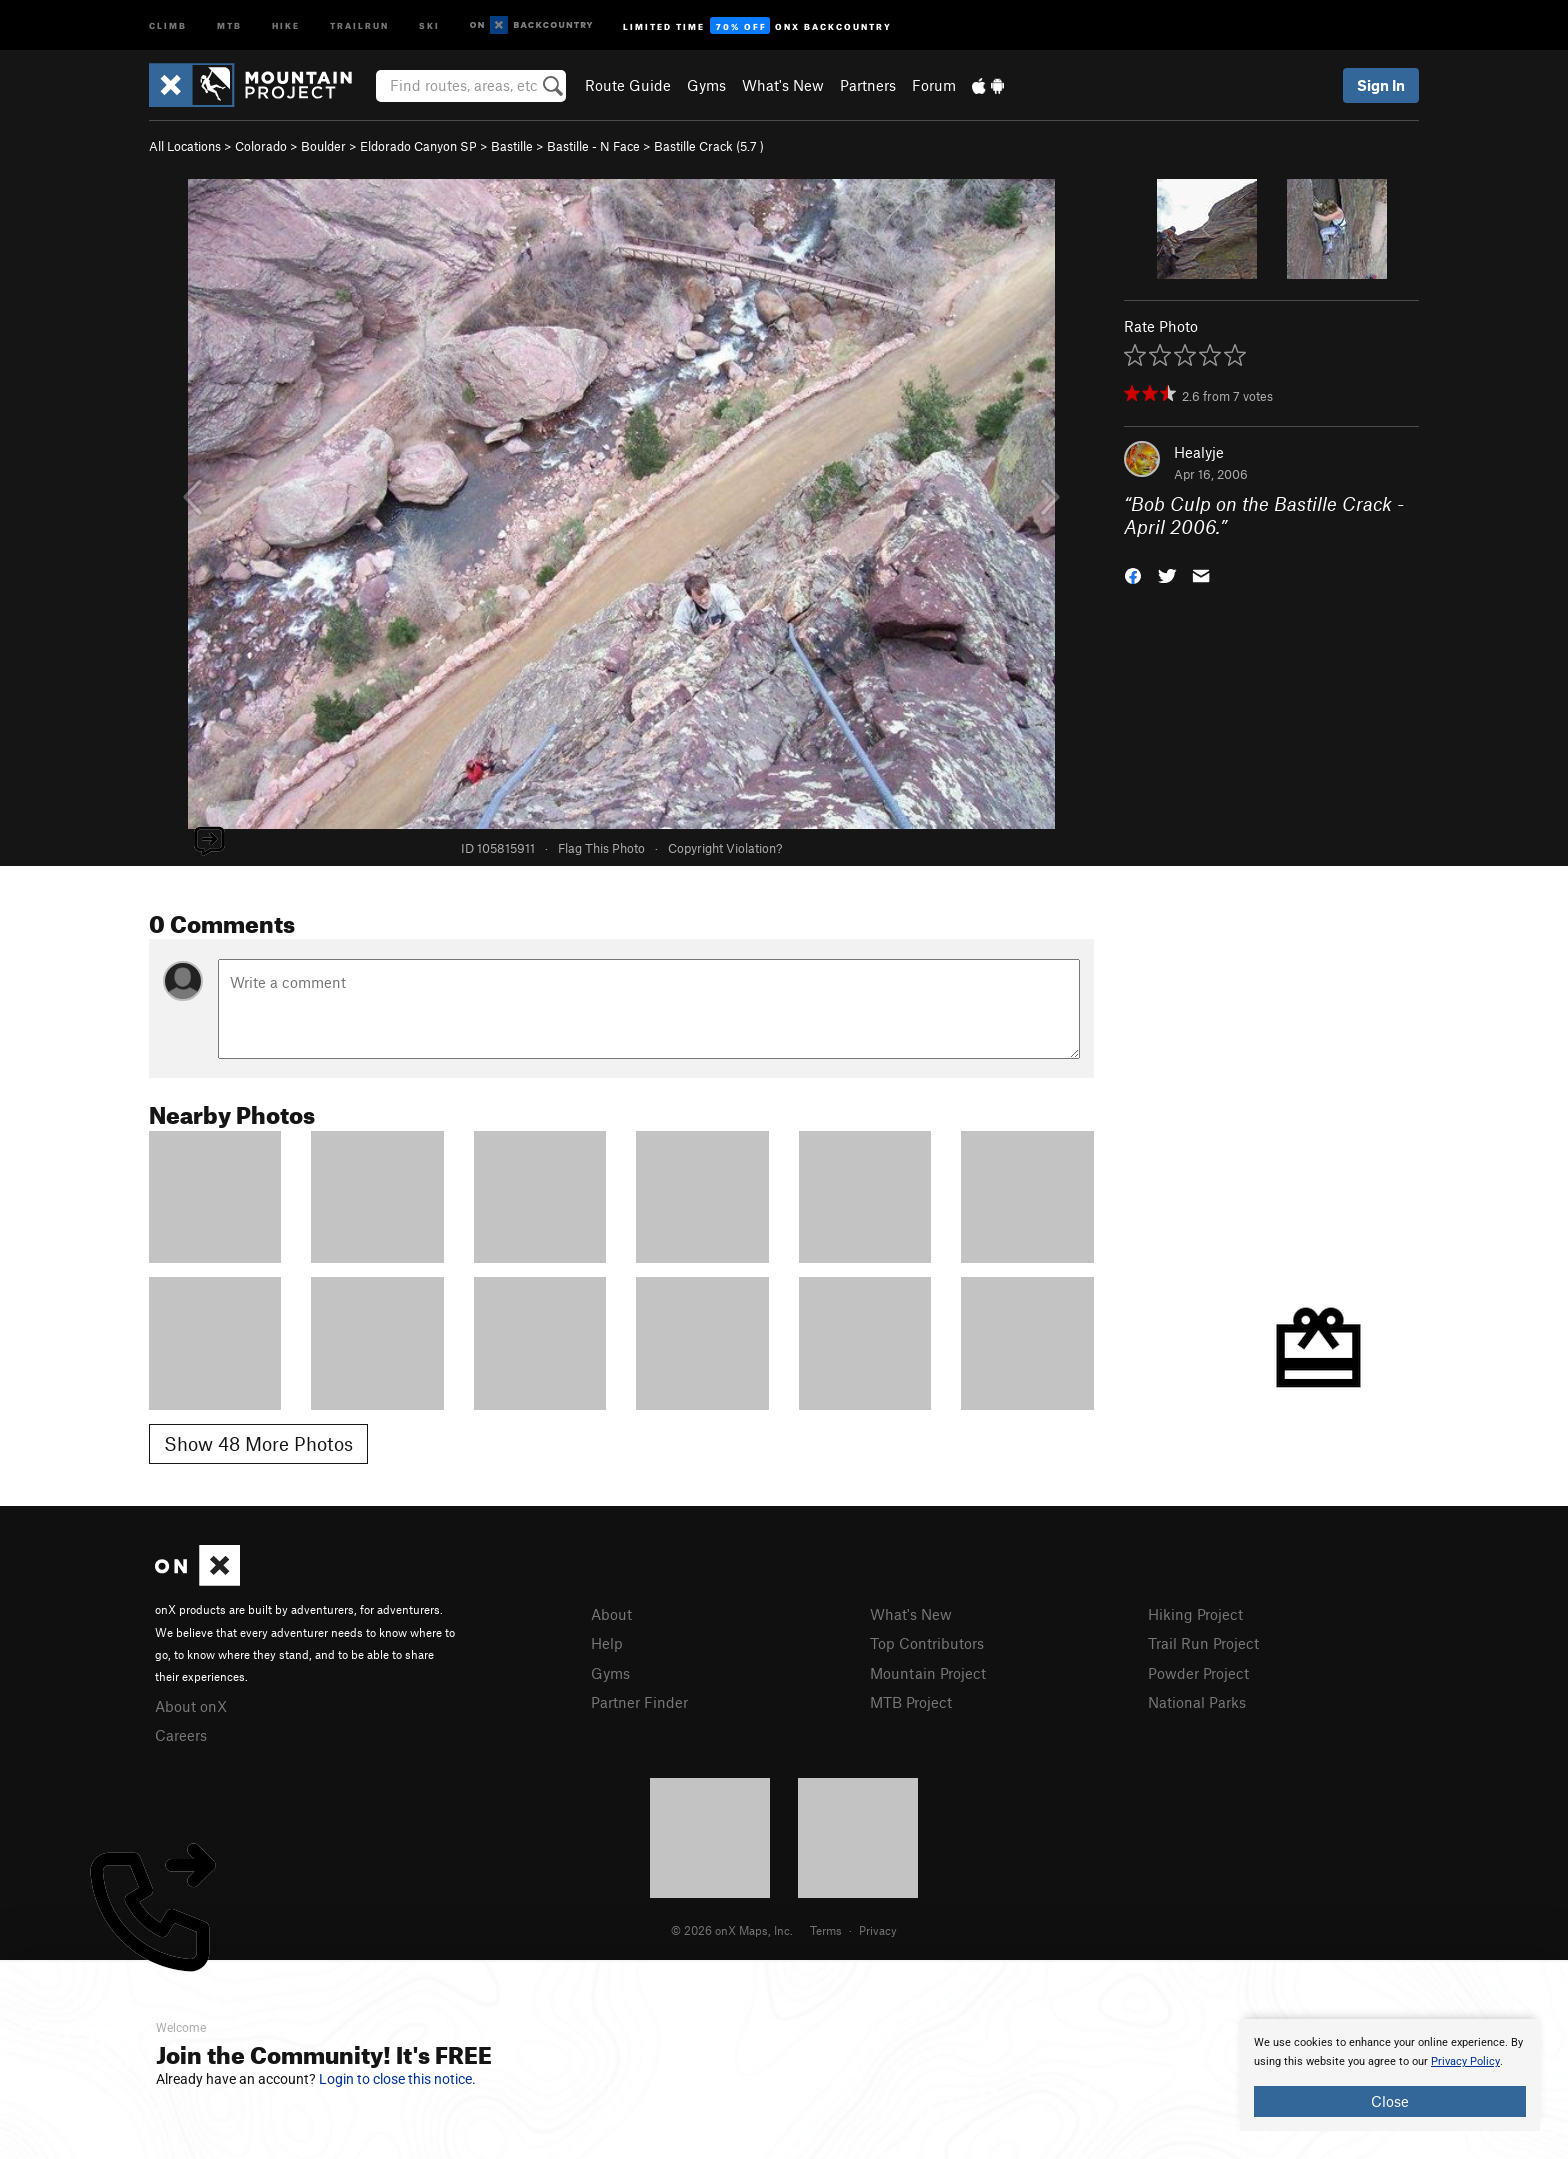  I want to click on forward a message to another recipient, so click(209, 840).